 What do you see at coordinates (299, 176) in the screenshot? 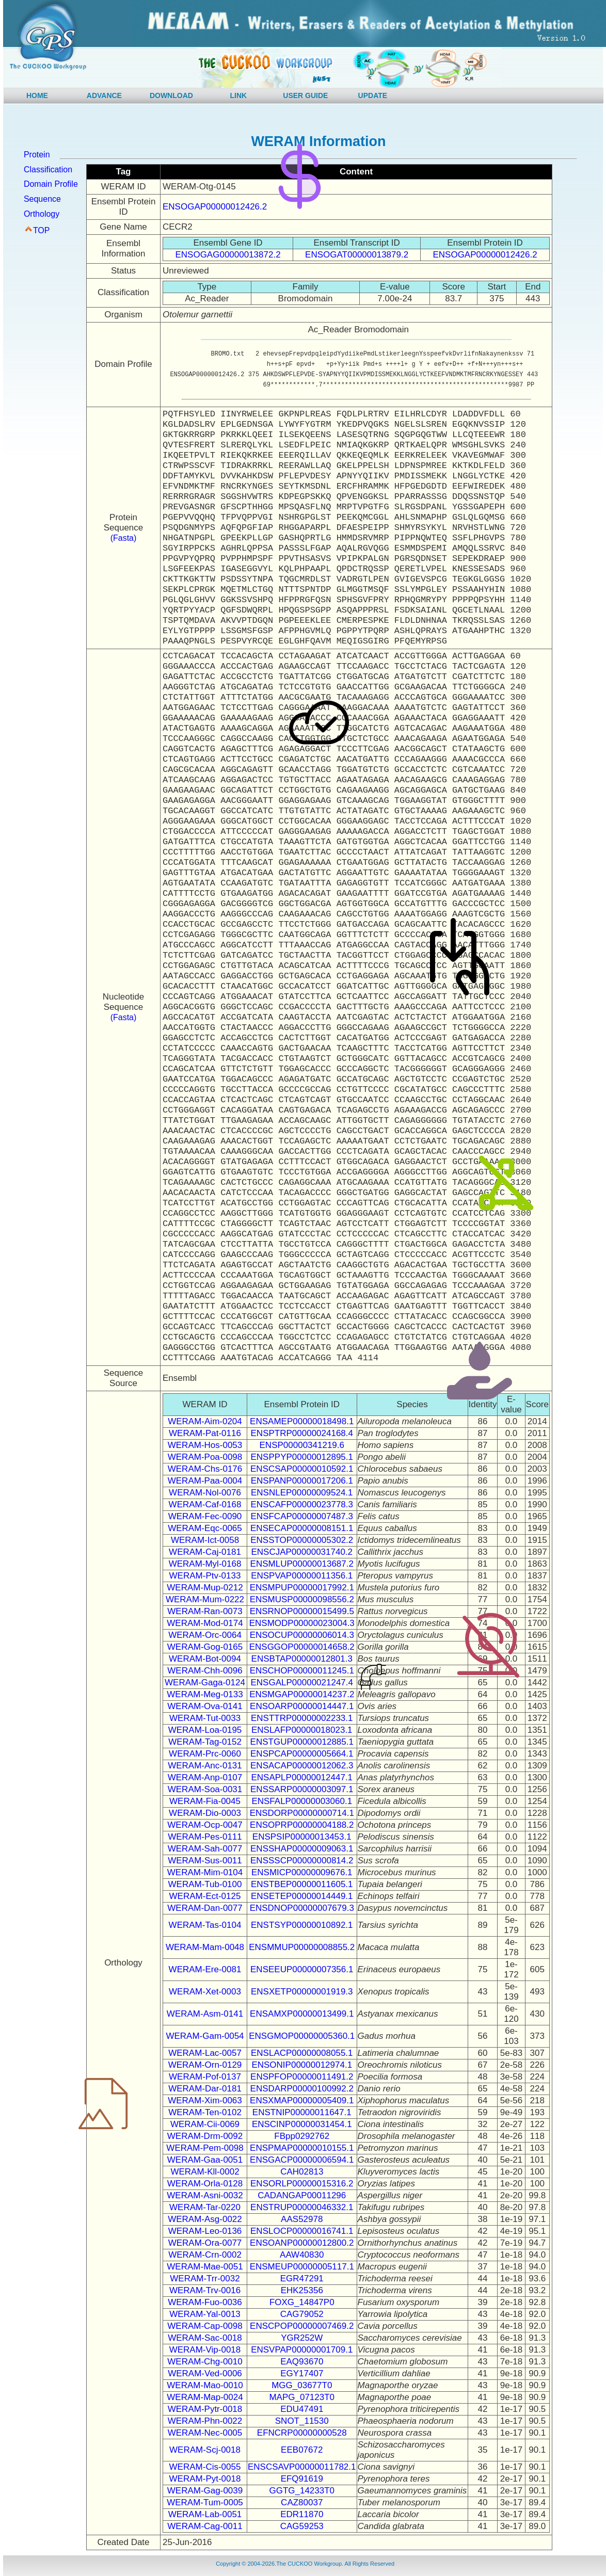
I see `view pricing or payment options` at bounding box center [299, 176].